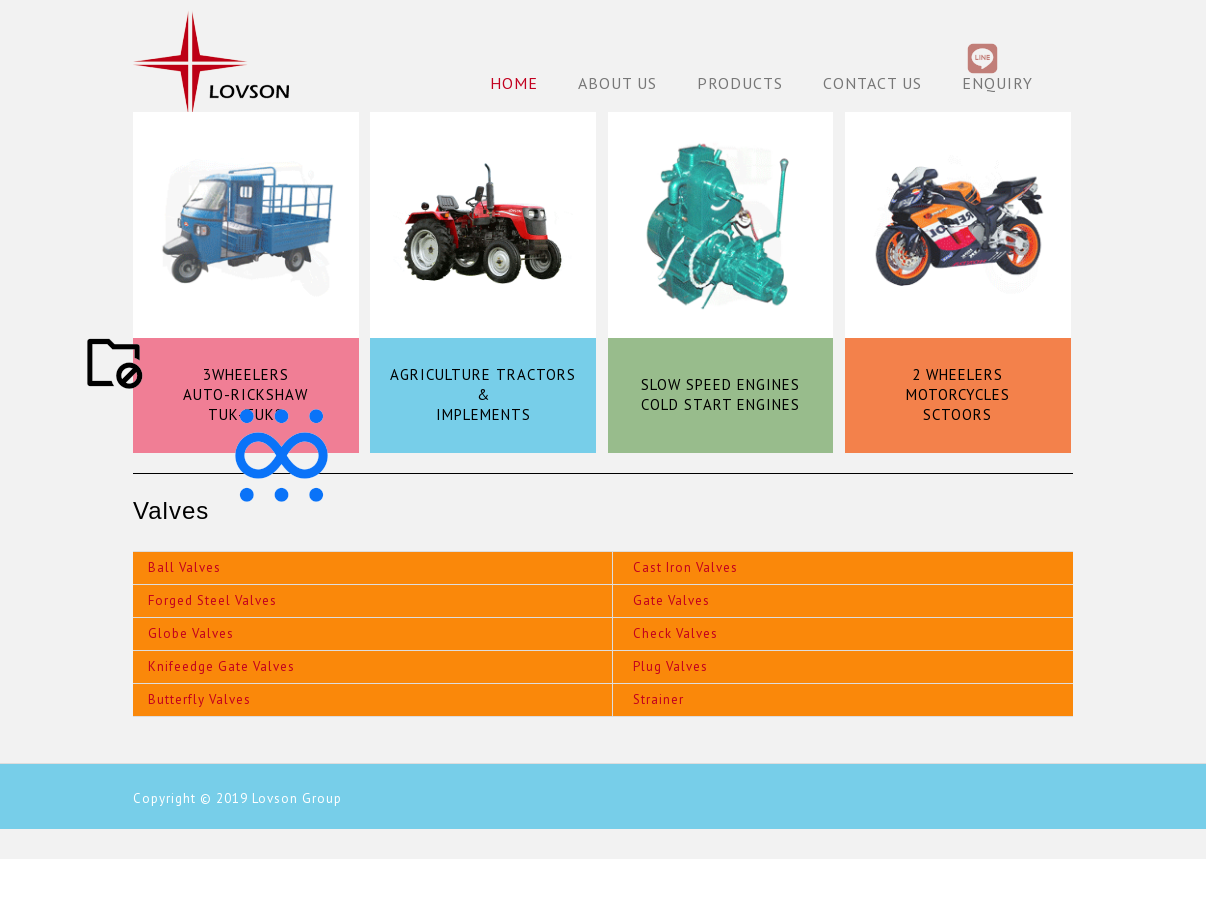  What do you see at coordinates (982, 58) in the screenshot?
I see `open the LINE messaging app` at bounding box center [982, 58].